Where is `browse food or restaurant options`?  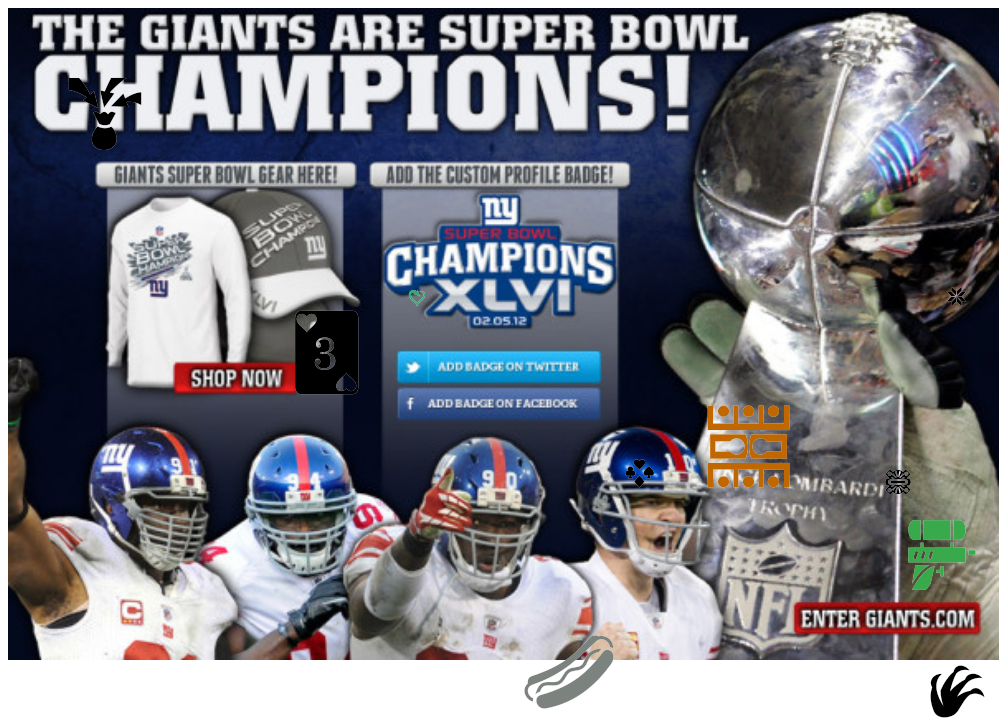
browse food or restaurant options is located at coordinates (569, 672).